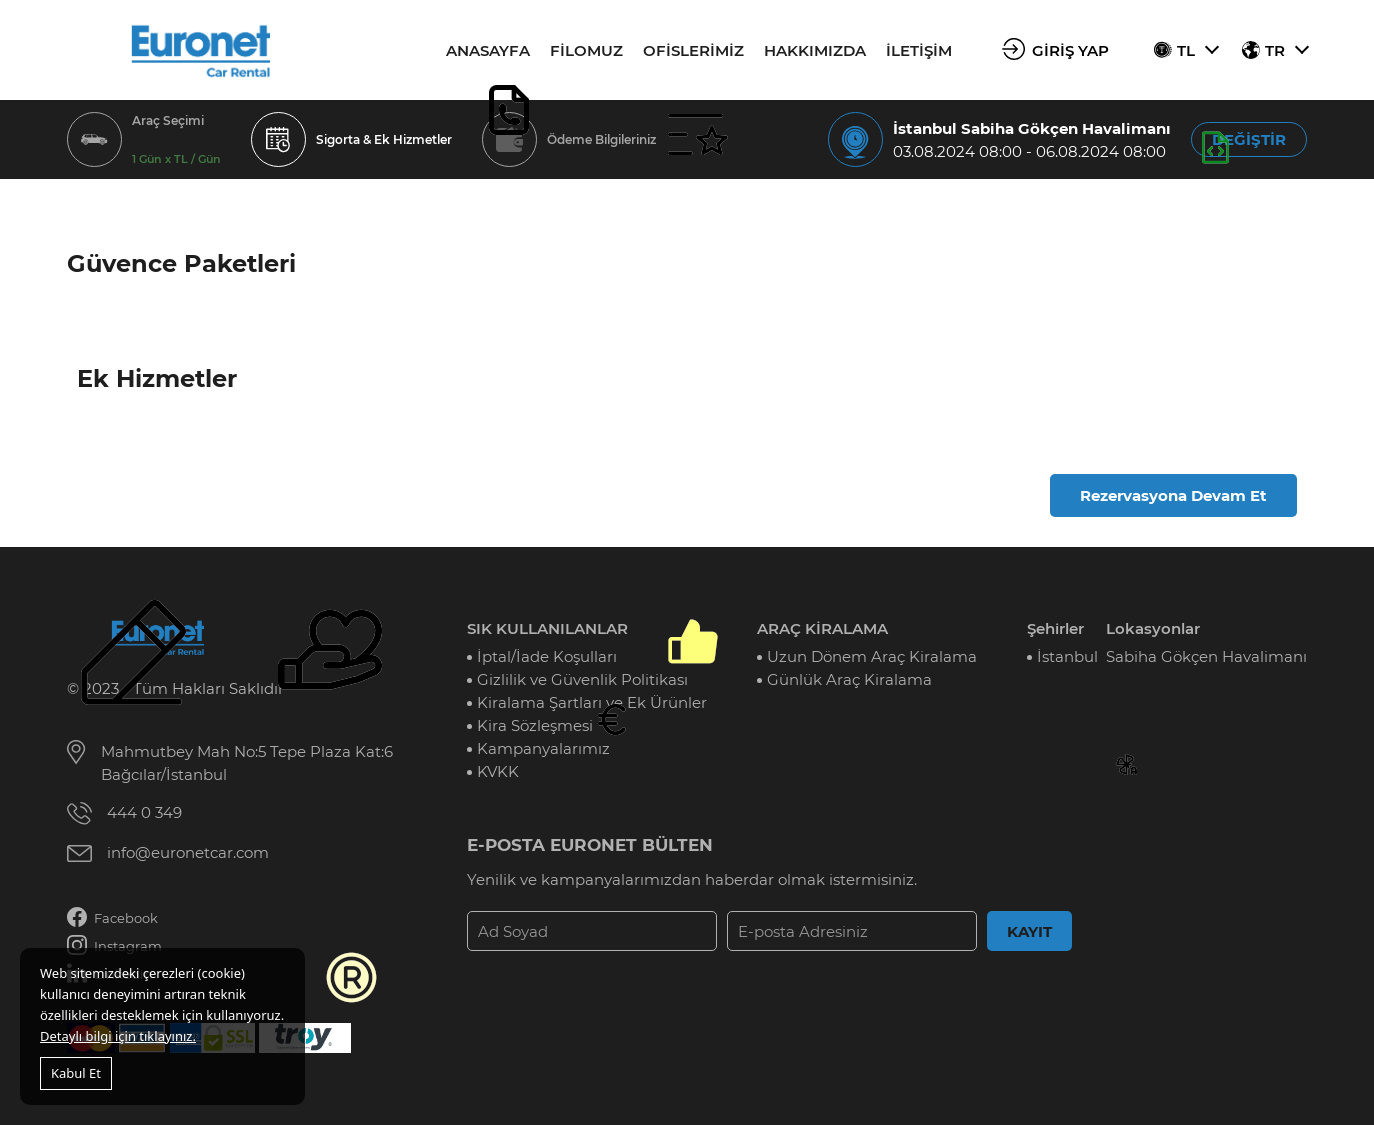 This screenshot has width=1374, height=1125. Describe the element at coordinates (333, 651) in the screenshot. I see `donate or give to charity` at that location.